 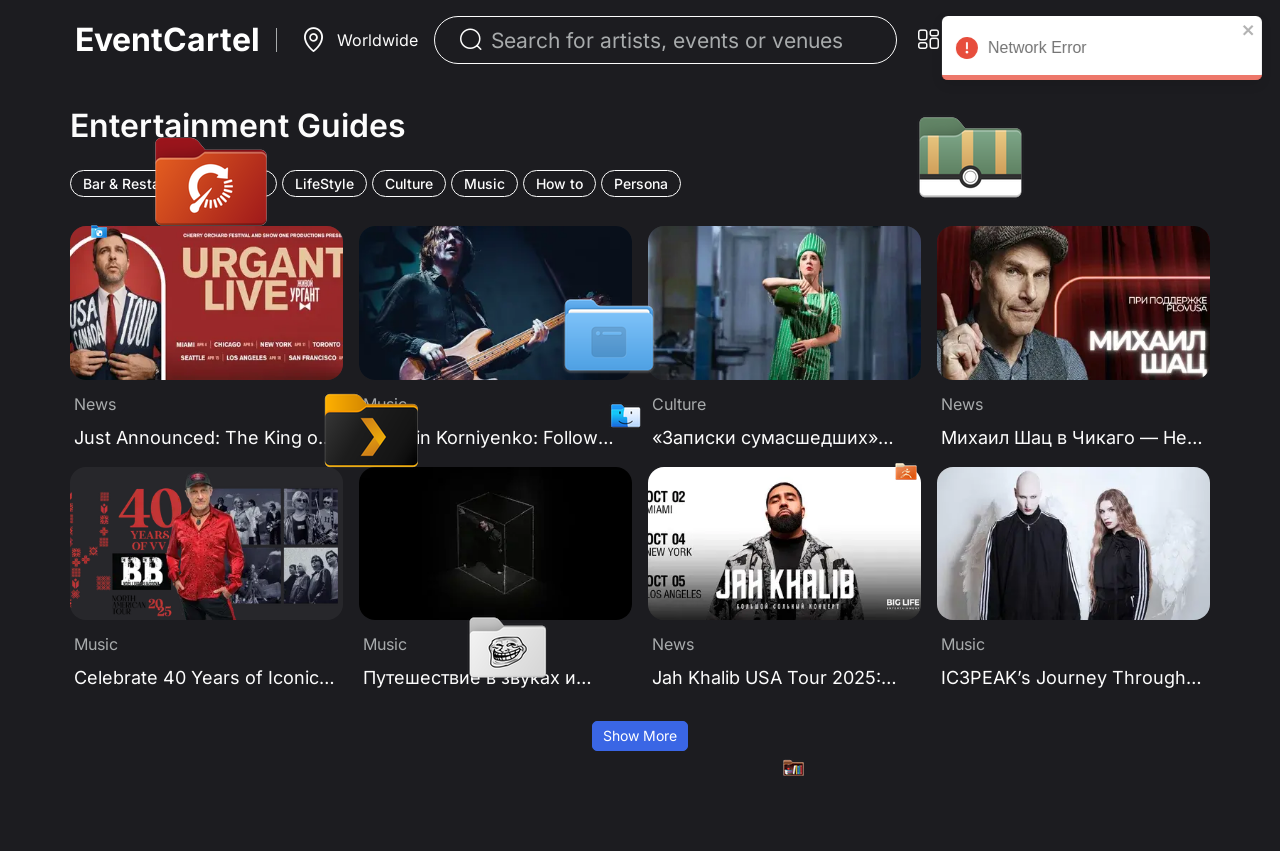 I want to click on open your meme collection folder, so click(x=507, y=649).